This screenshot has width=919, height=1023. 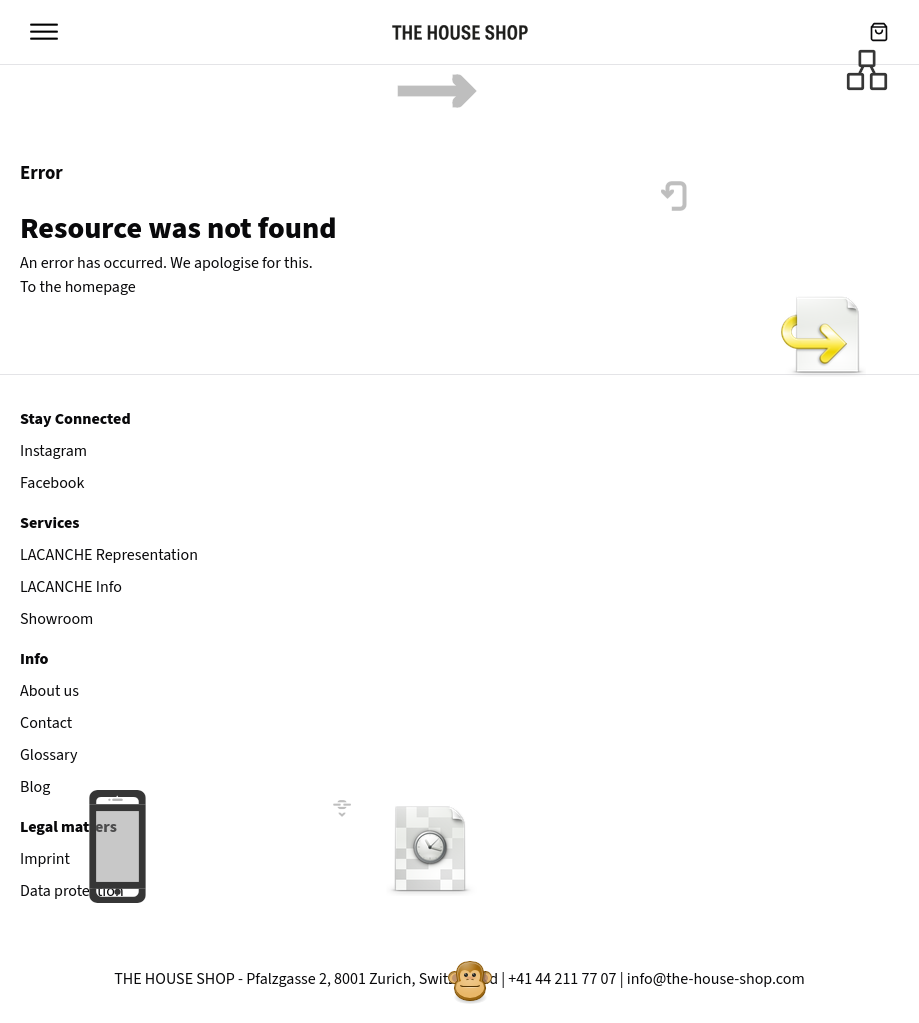 What do you see at coordinates (867, 70) in the screenshot?
I see `open gtk4 node editor application` at bounding box center [867, 70].